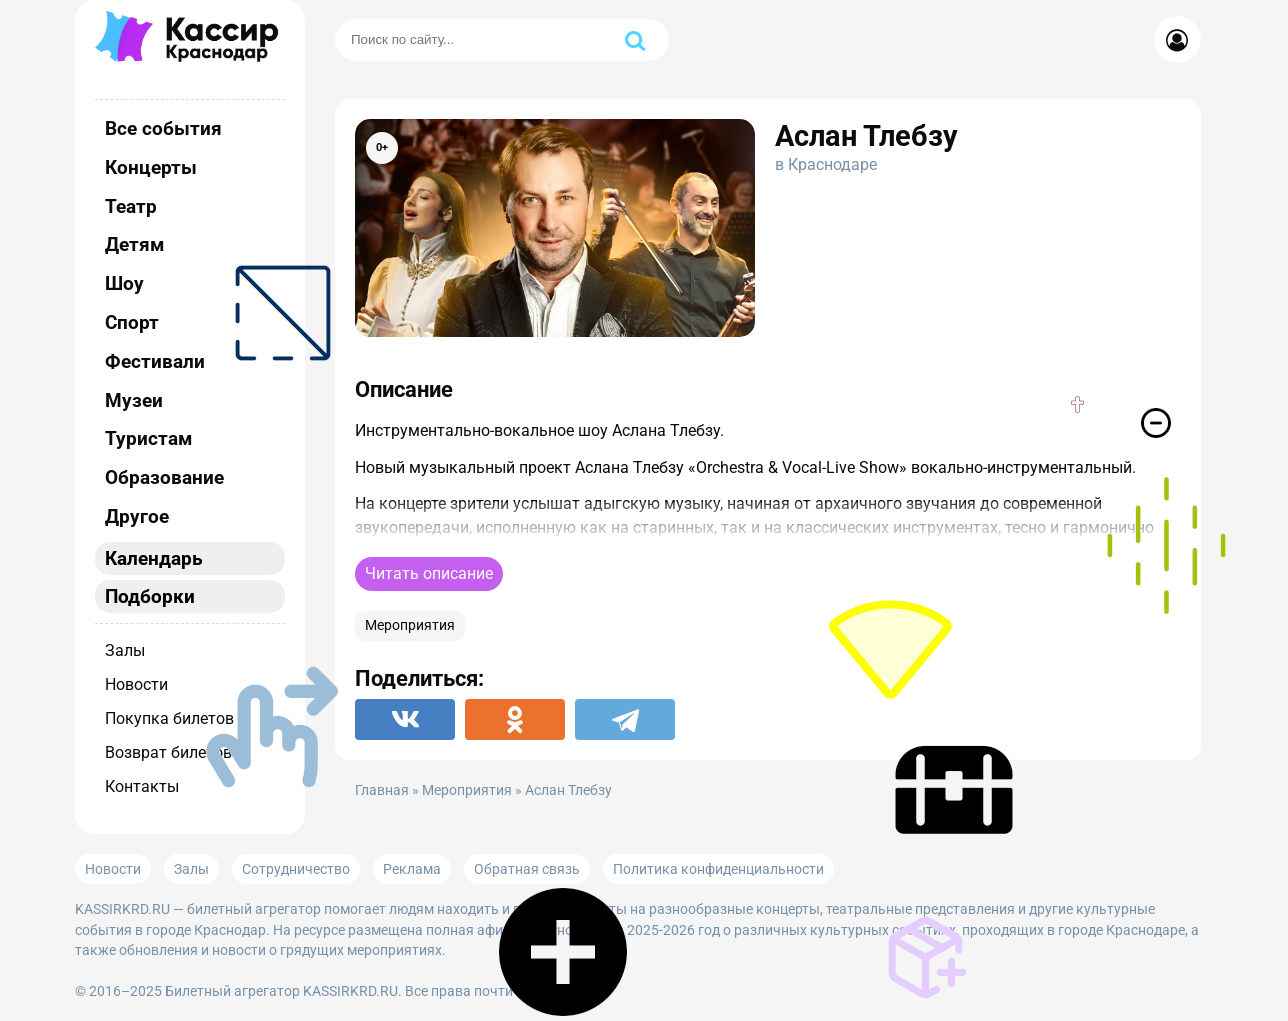 The height and width of the screenshot is (1021, 1288). I want to click on swipe right to continue or proceed, so click(266, 731).